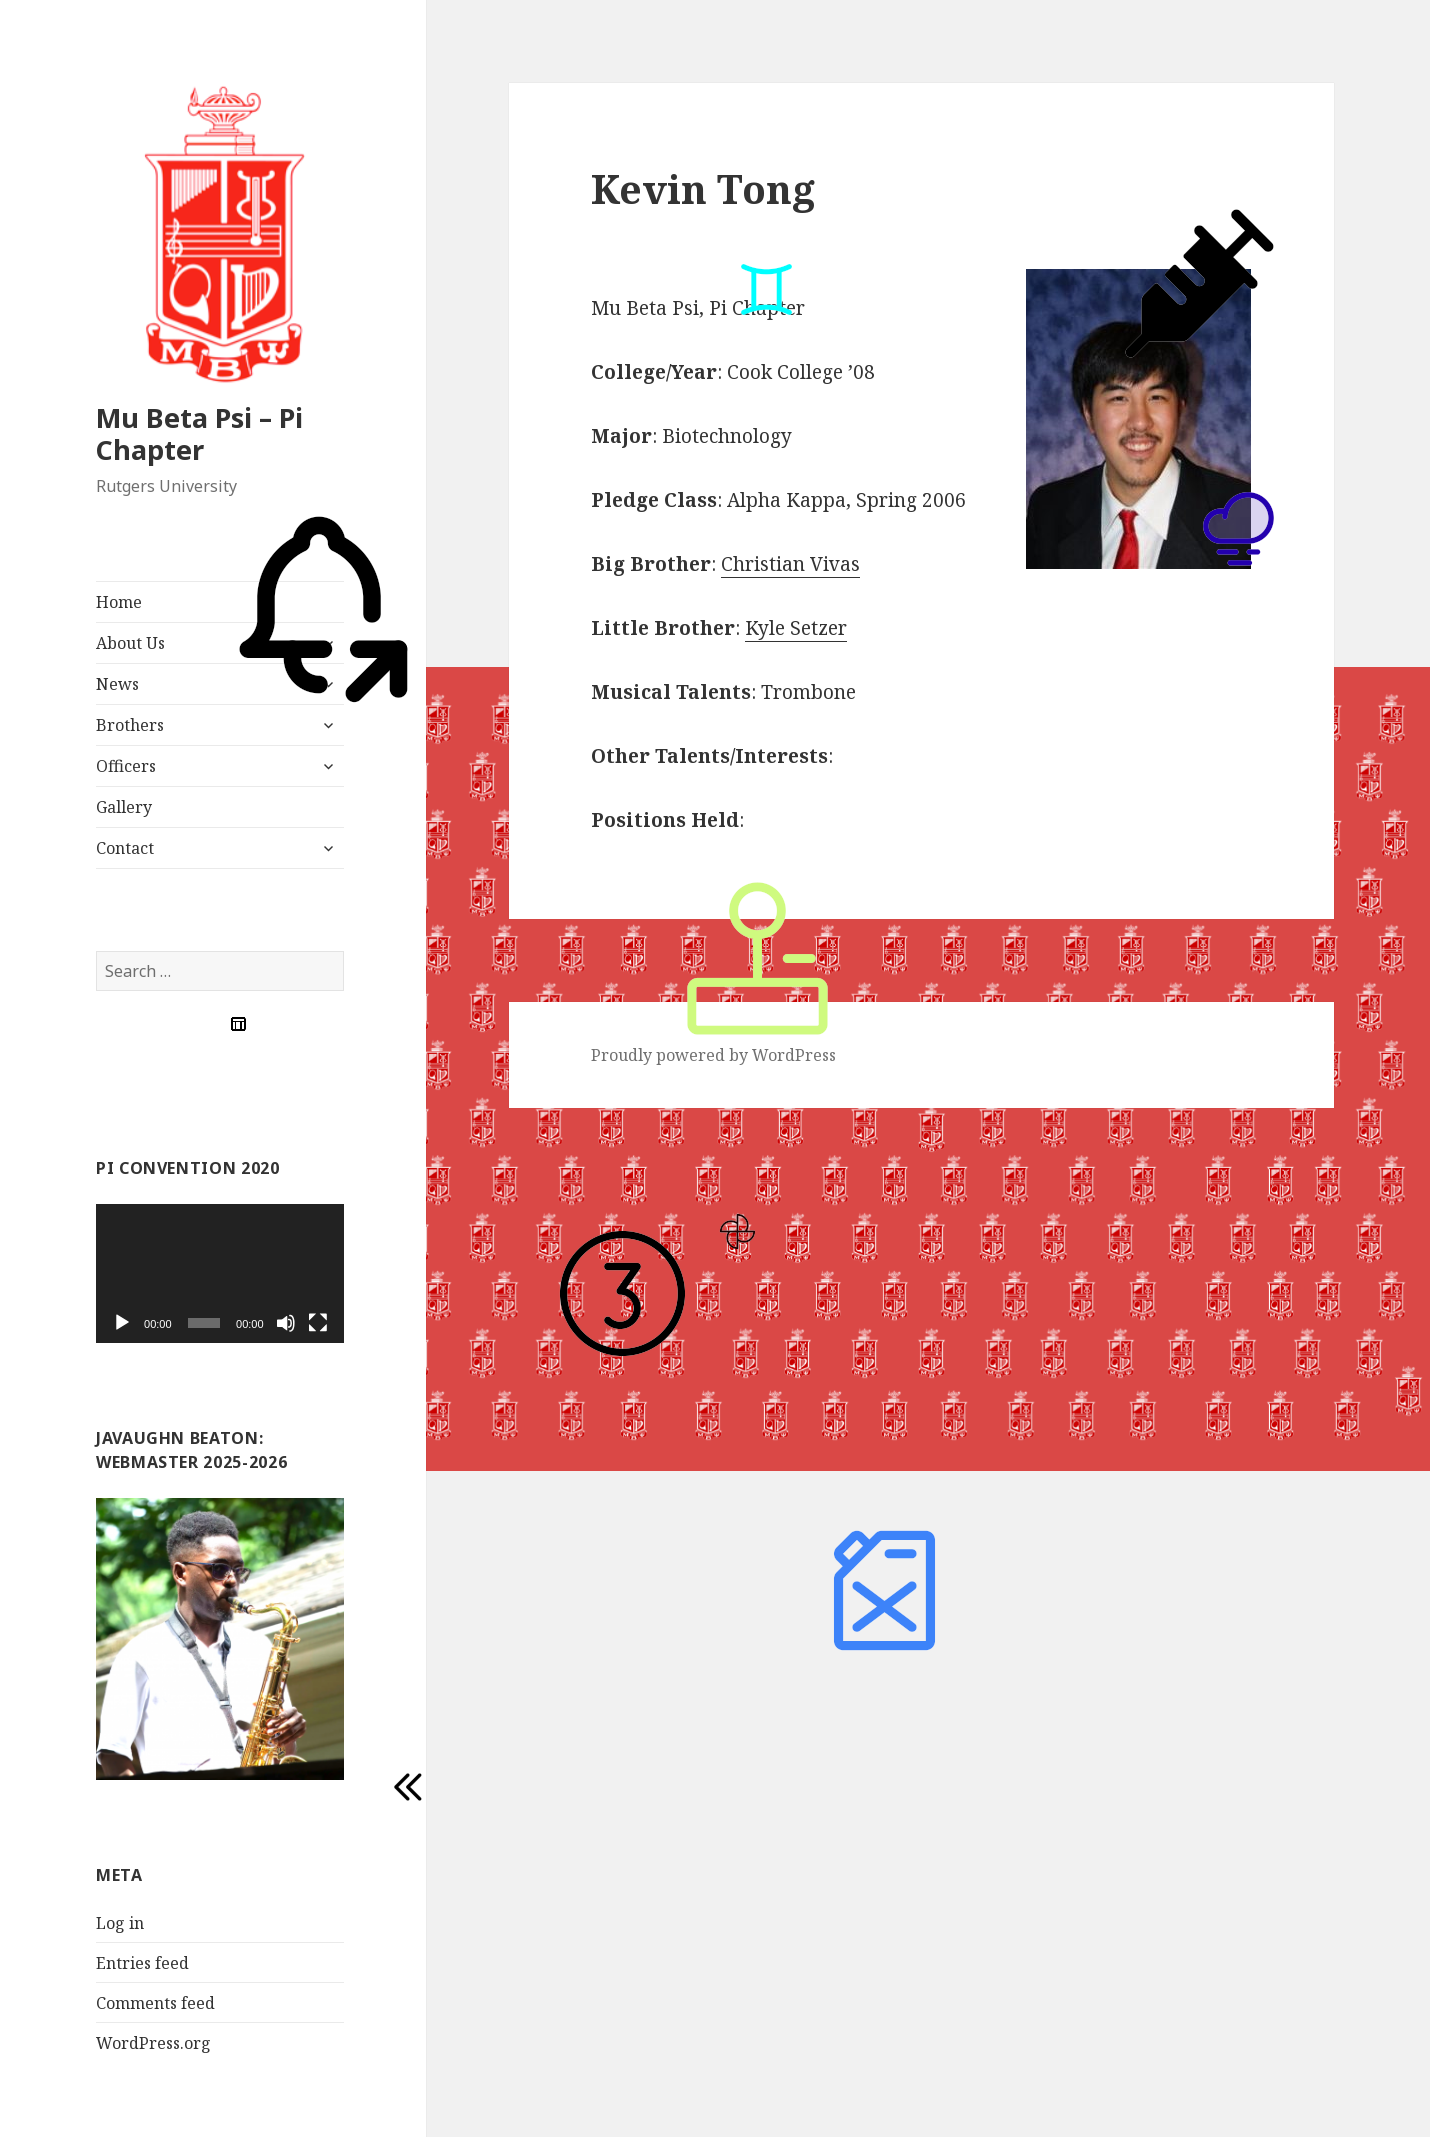 This screenshot has height=2137, width=1430. What do you see at coordinates (884, 1590) in the screenshot?
I see `indicates fuel or gas-related settings` at bounding box center [884, 1590].